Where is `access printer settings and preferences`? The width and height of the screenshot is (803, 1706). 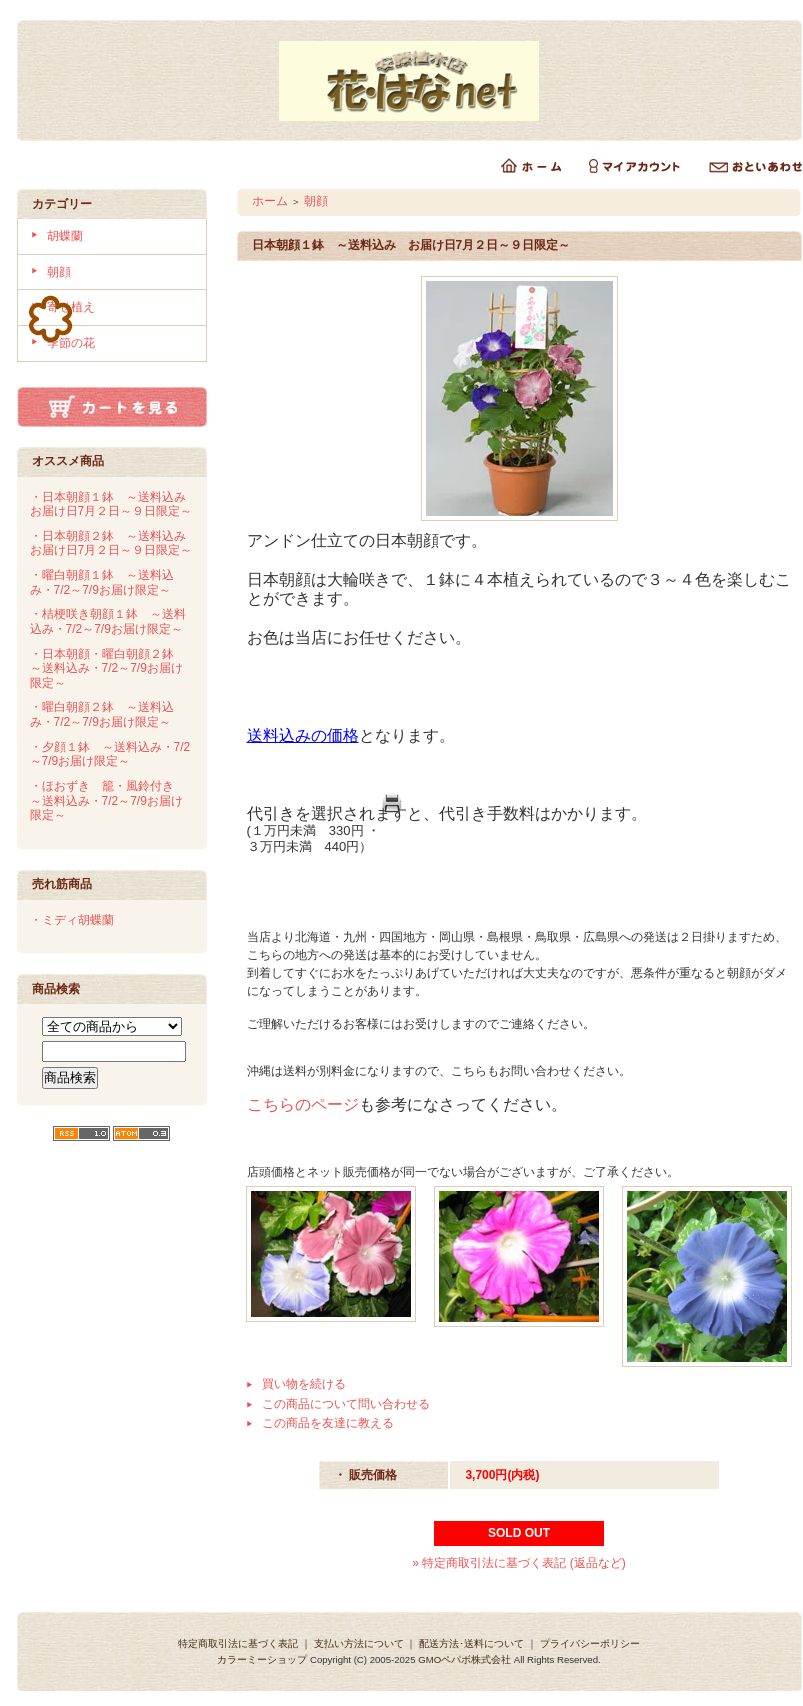 access printer settings and preferences is located at coordinates (392, 803).